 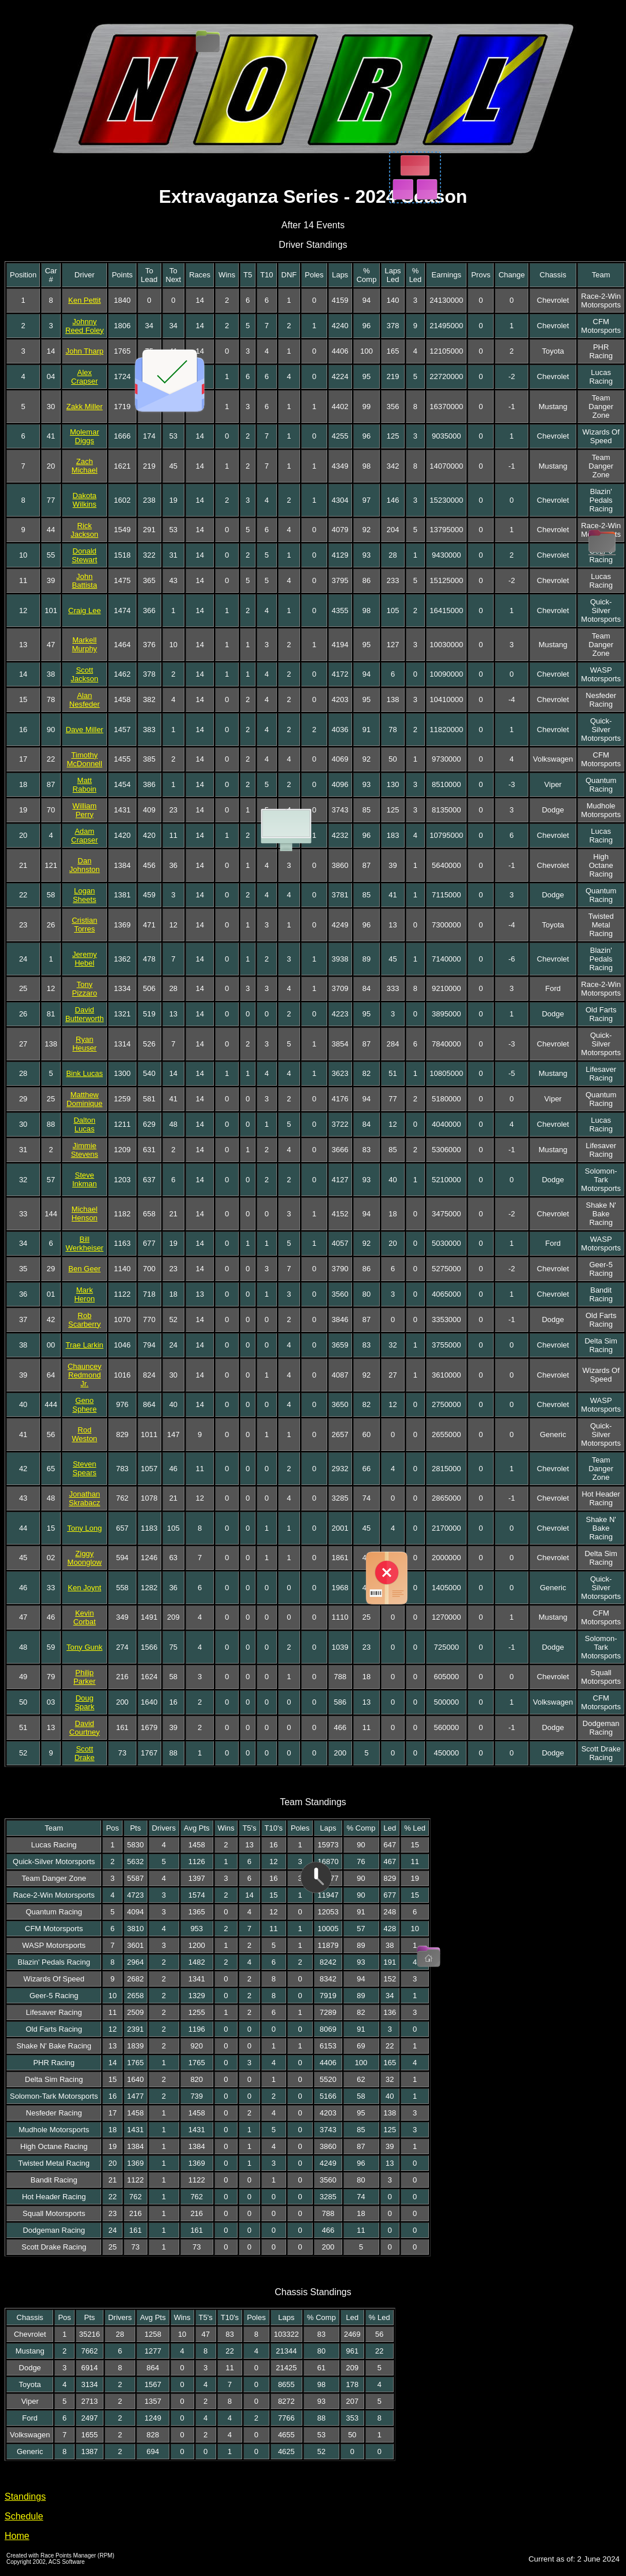 What do you see at coordinates (169, 384) in the screenshot?
I see `mark email as not junk or spam` at bounding box center [169, 384].